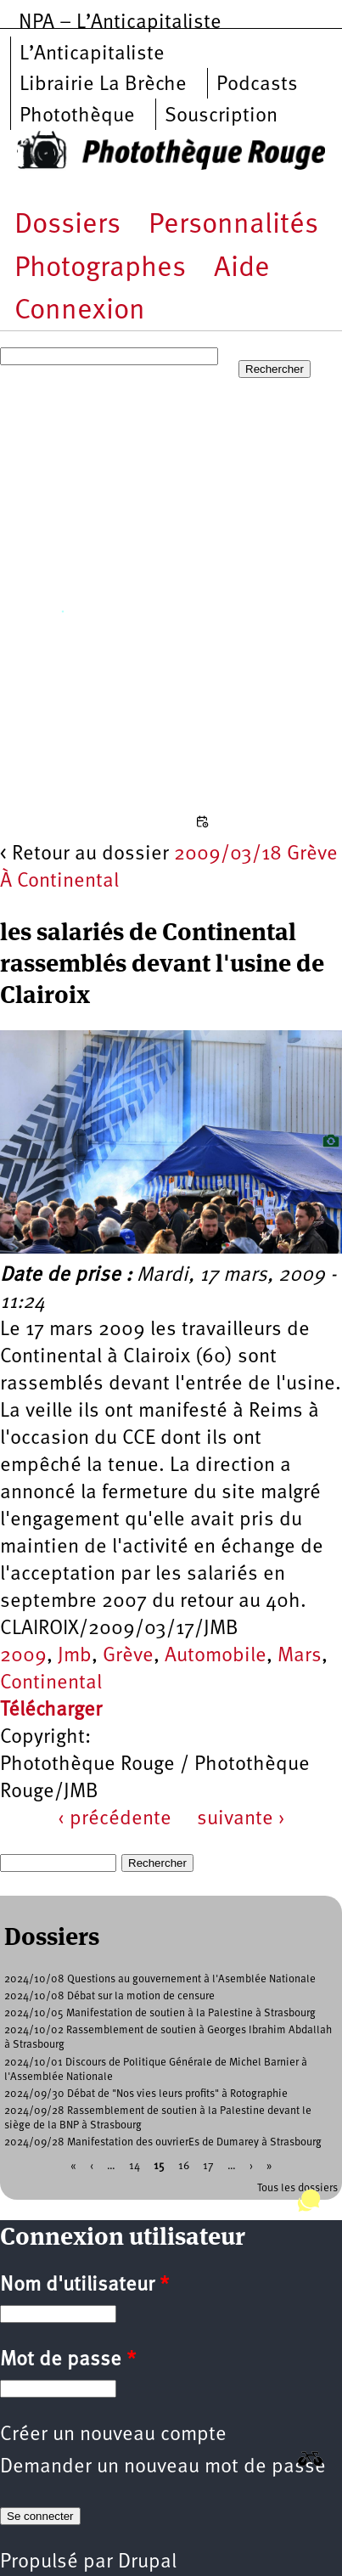 Image resolution: width=342 pixels, height=2576 pixels. What do you see at coordinates (310, 2458) in the screenshot?
I see `select bicycle as transportation mode` at bounding box center [310, 2458].